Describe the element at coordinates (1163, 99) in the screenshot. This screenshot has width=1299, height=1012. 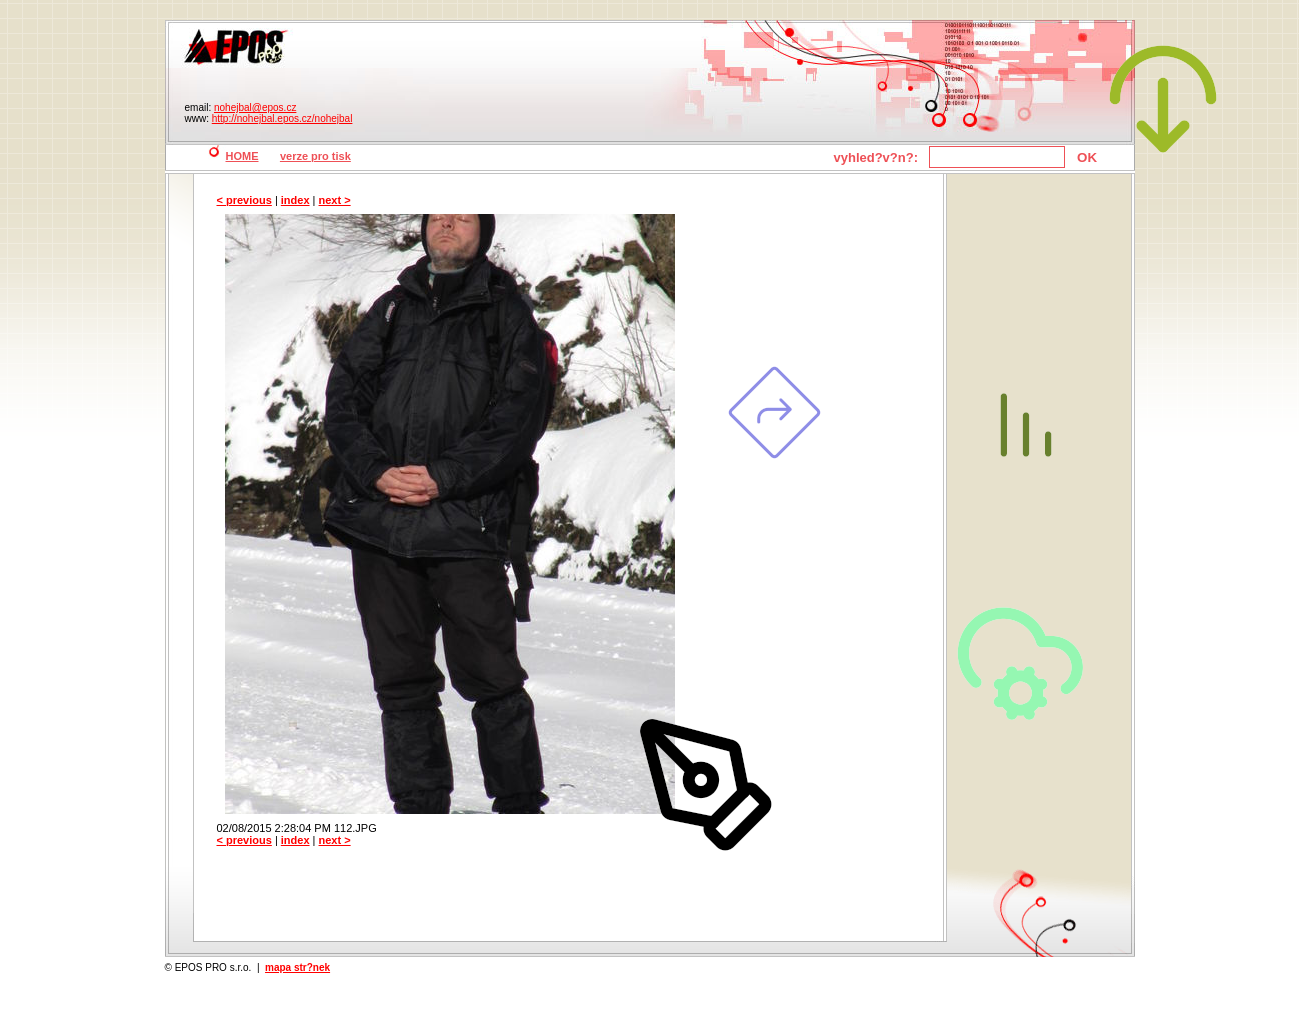
I see `download or save content from the cloud` at that location.